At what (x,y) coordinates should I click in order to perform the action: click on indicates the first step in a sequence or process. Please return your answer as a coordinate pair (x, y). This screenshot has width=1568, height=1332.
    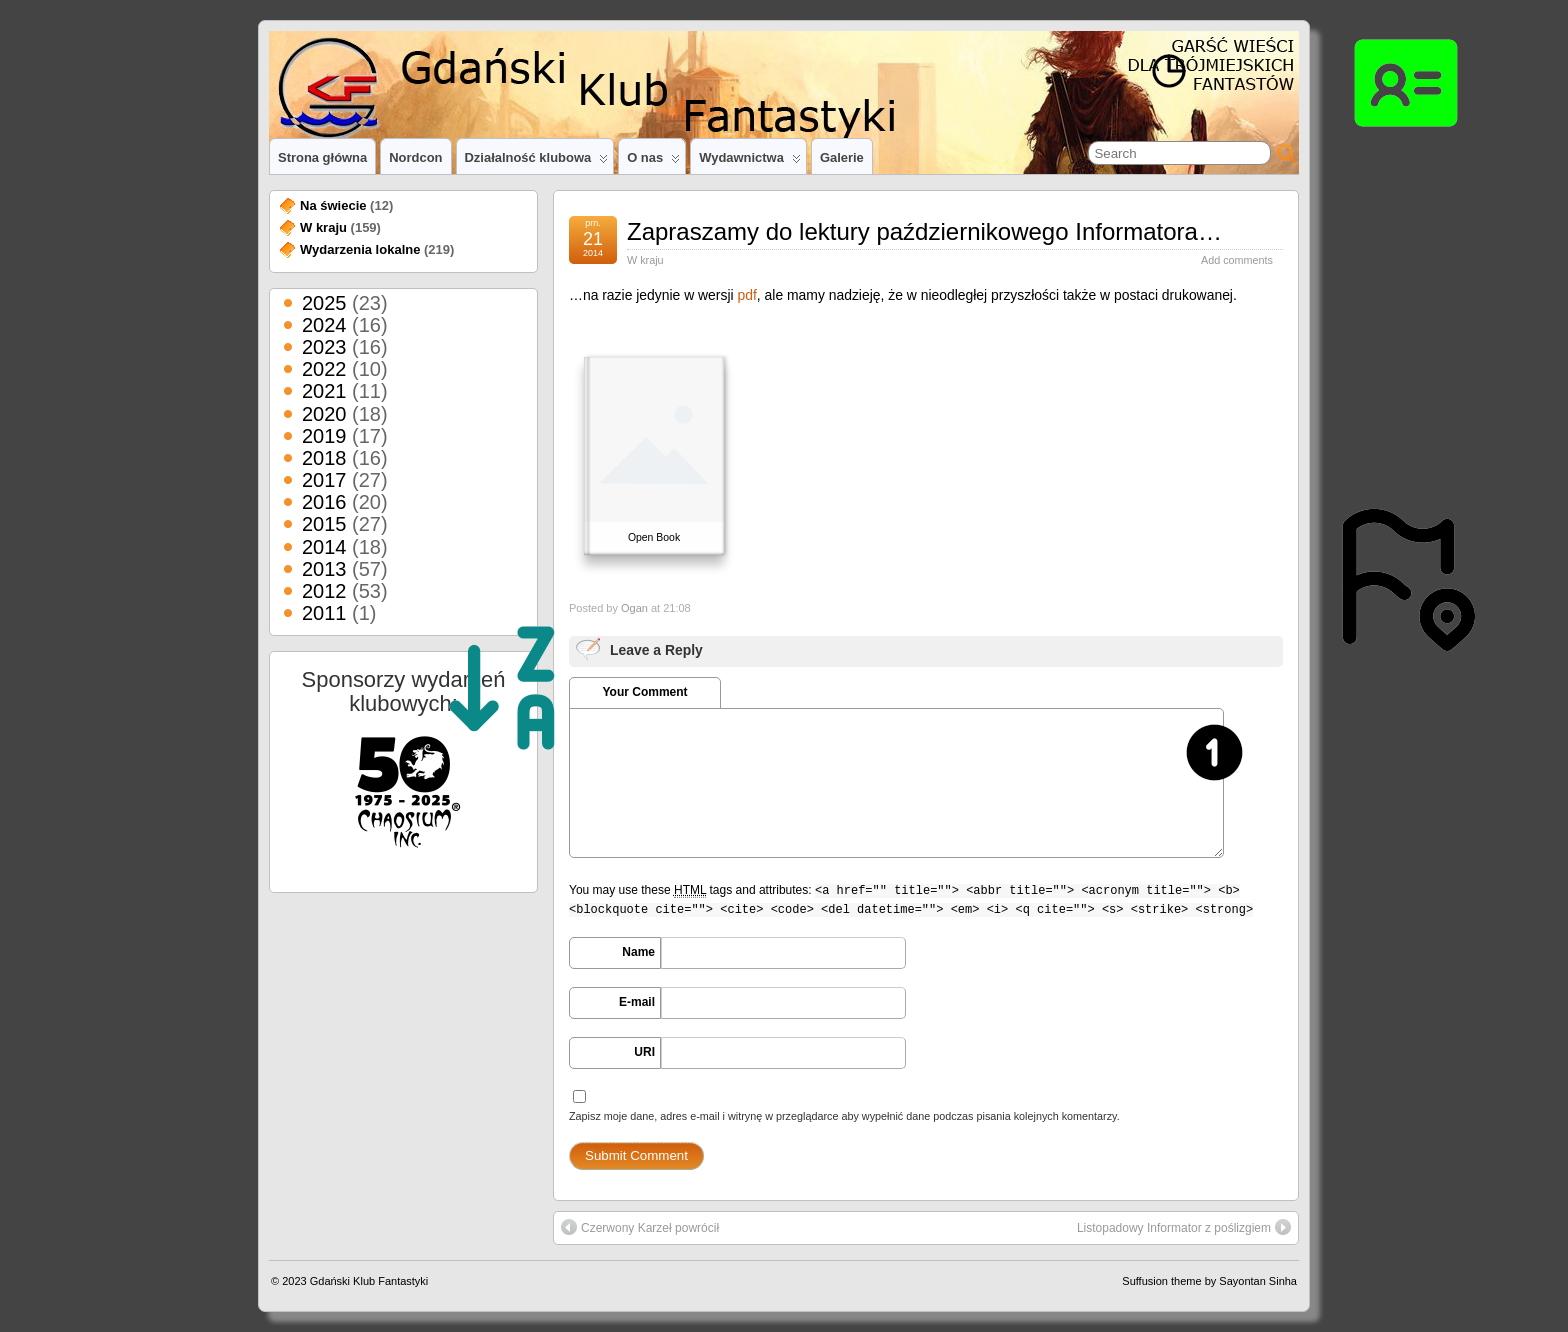
    Looking at the image, I should click on (1214, 752).